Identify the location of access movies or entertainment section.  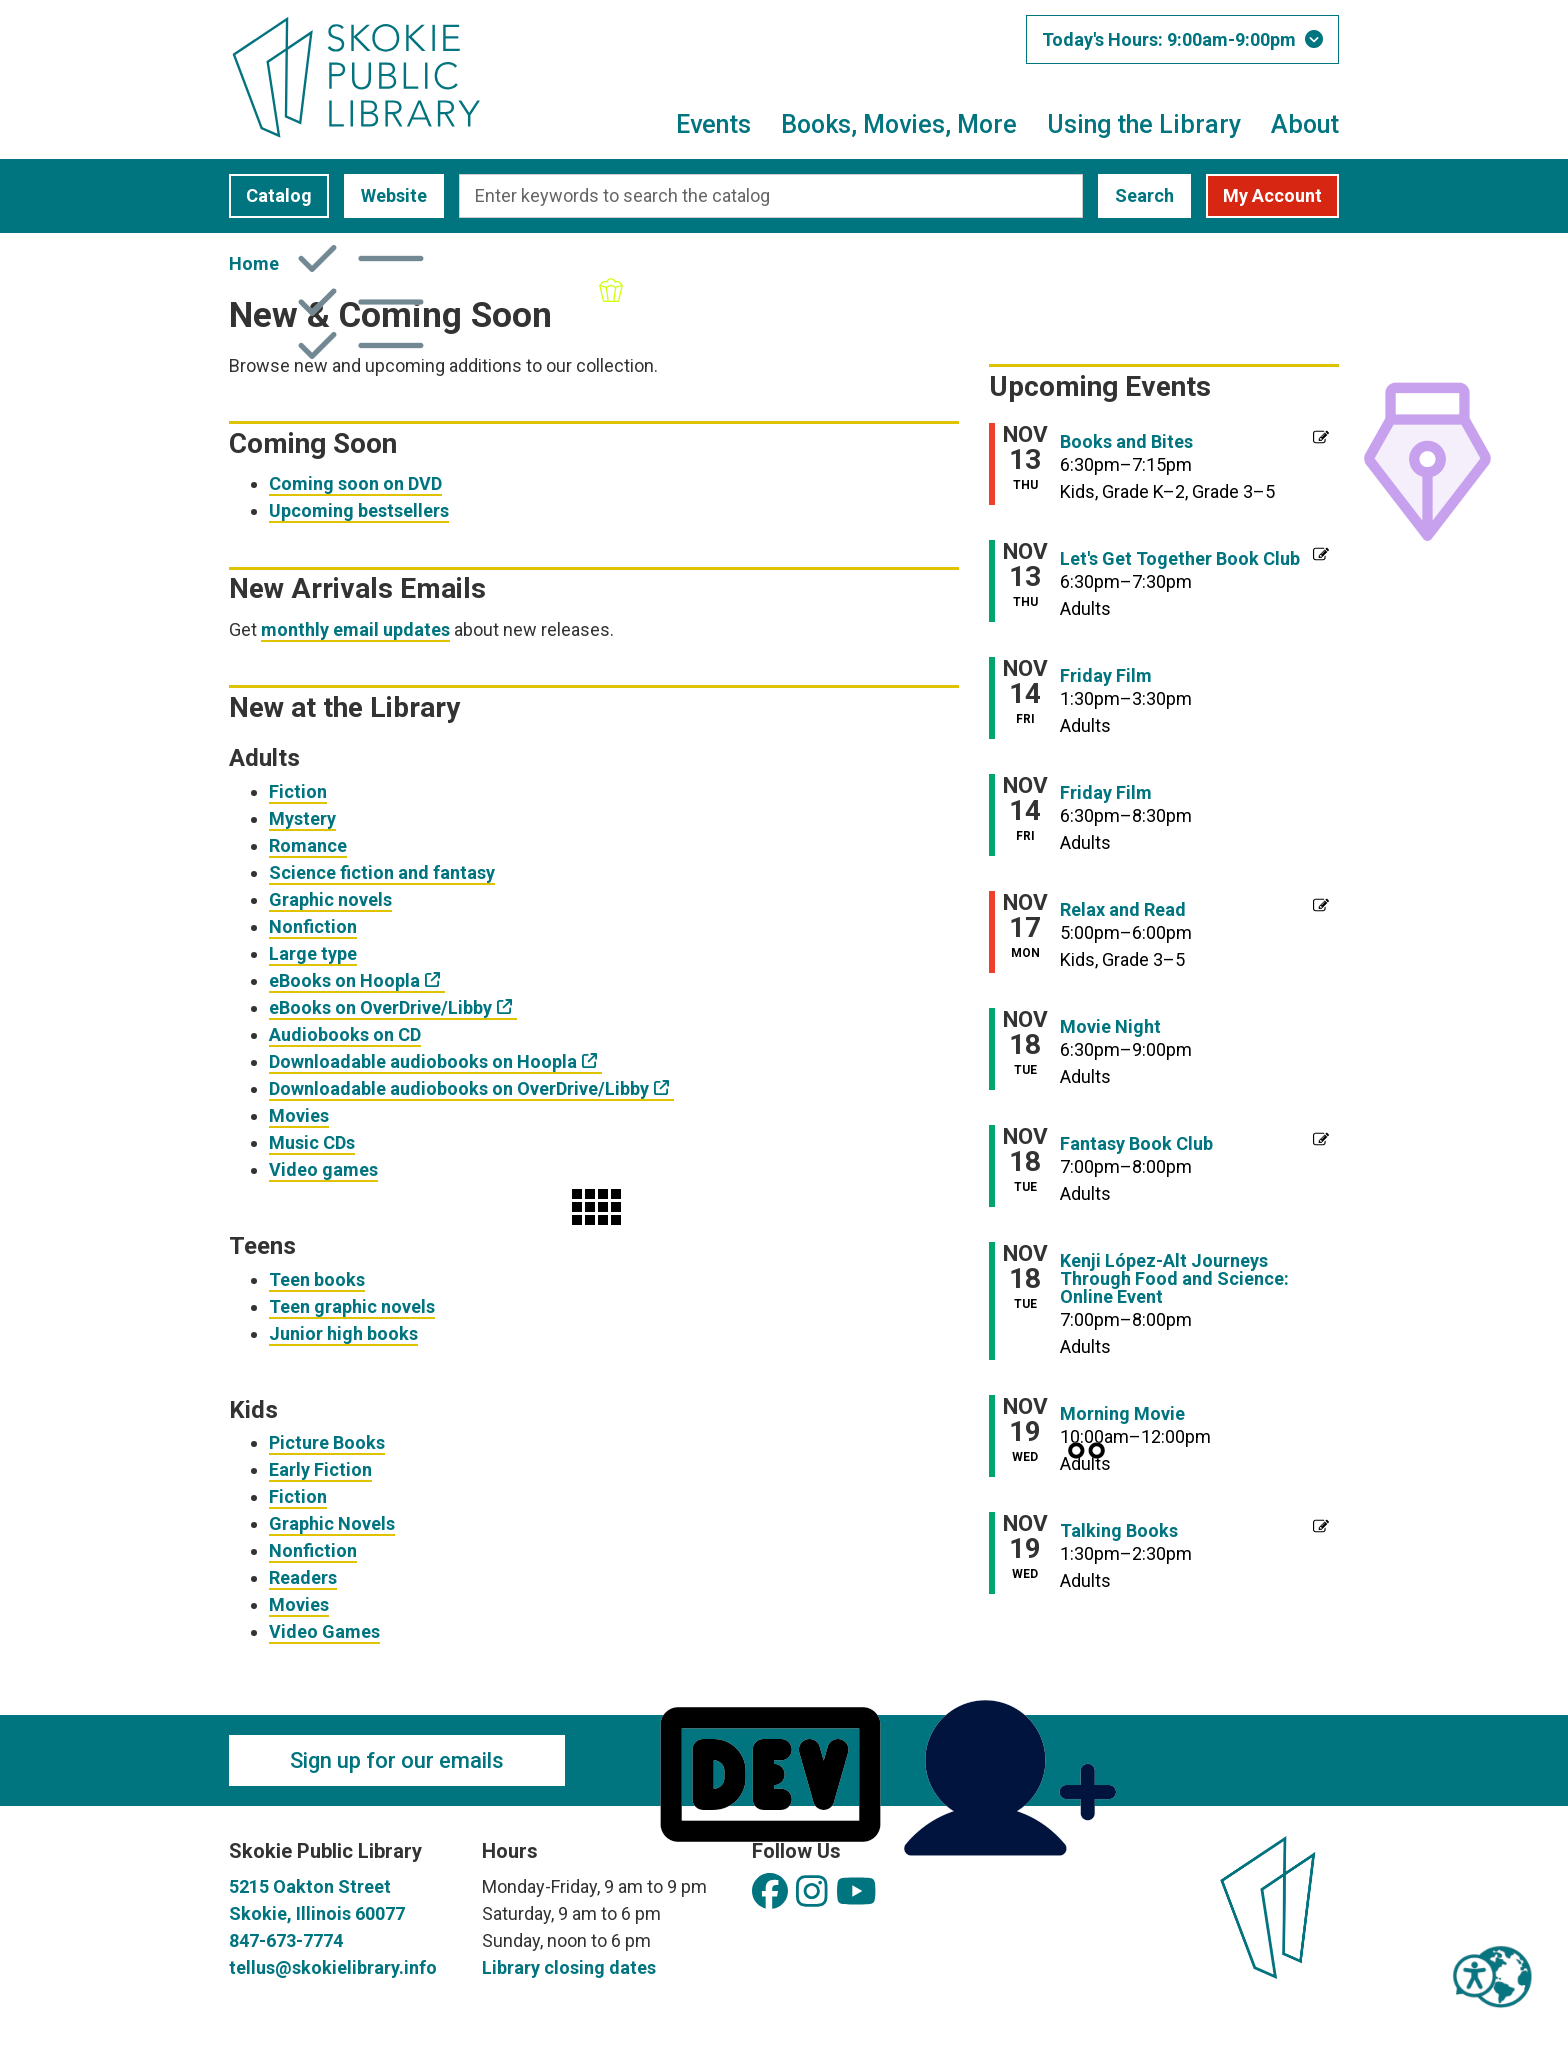
(611, 291).